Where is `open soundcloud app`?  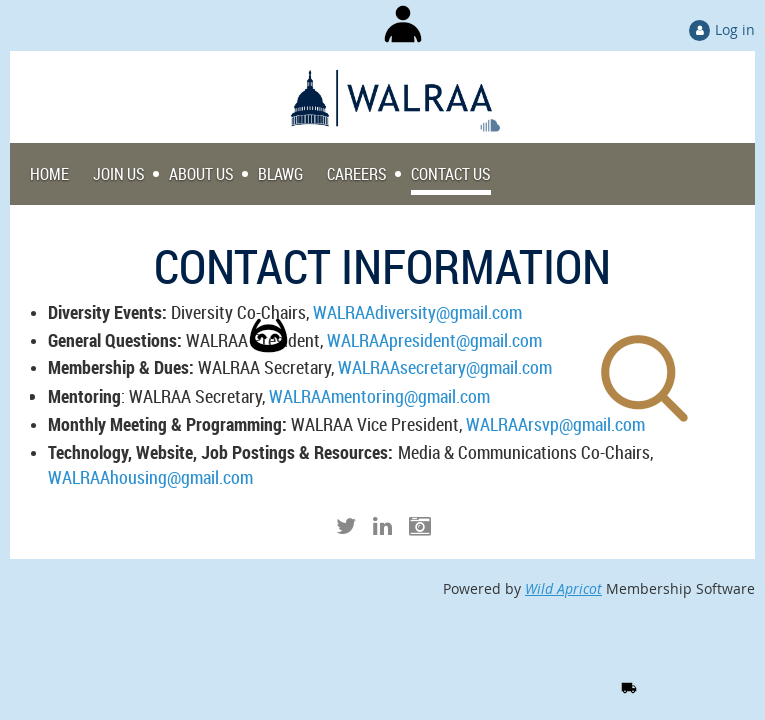
open soundcloud app is located at coordinates (490, 126).